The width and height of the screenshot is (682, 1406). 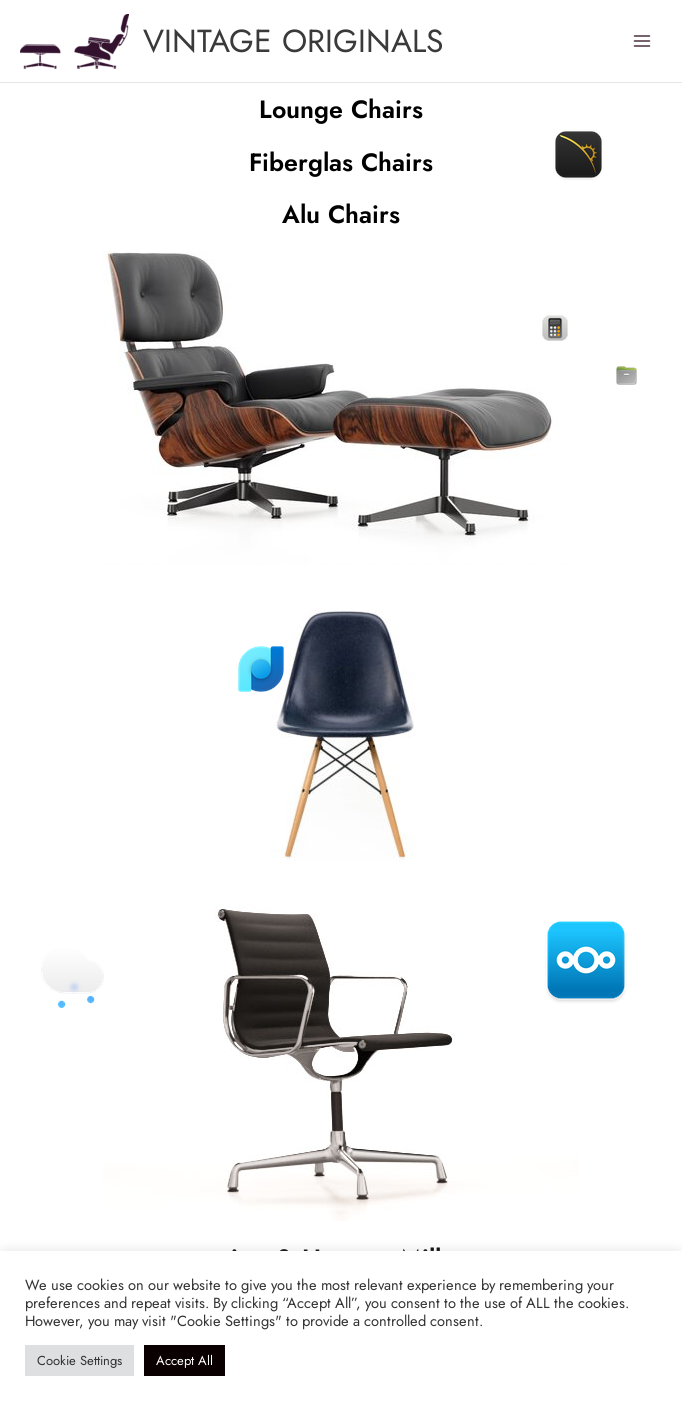 I want to click on open the file manager, so click(x=626, y=375).